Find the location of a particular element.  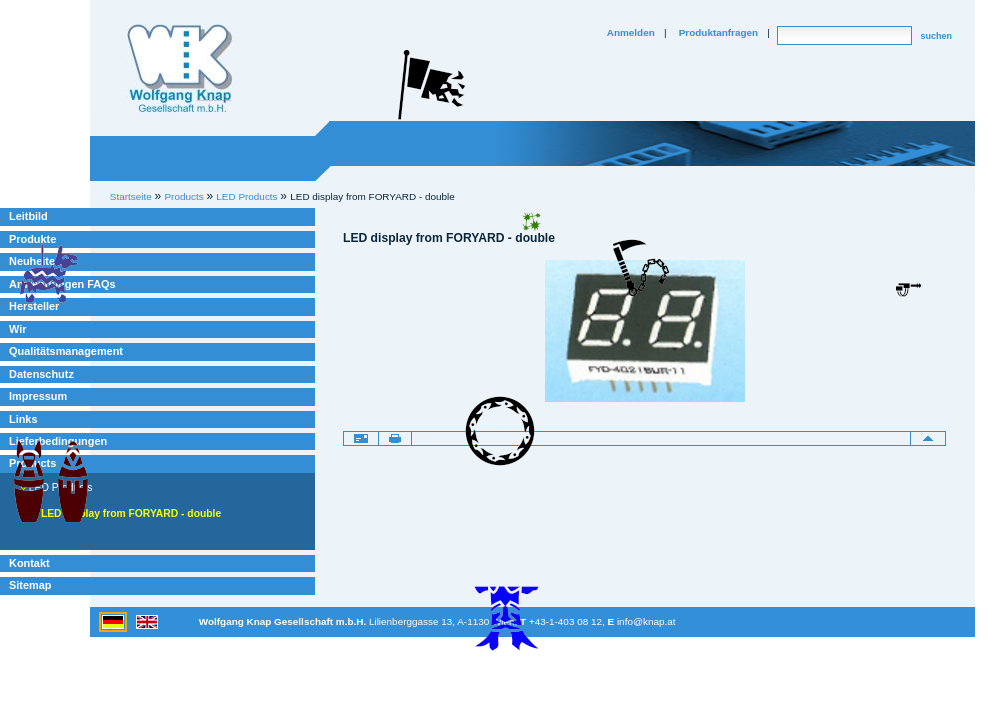

select minigun weapon is located at coordinates (908, 286).